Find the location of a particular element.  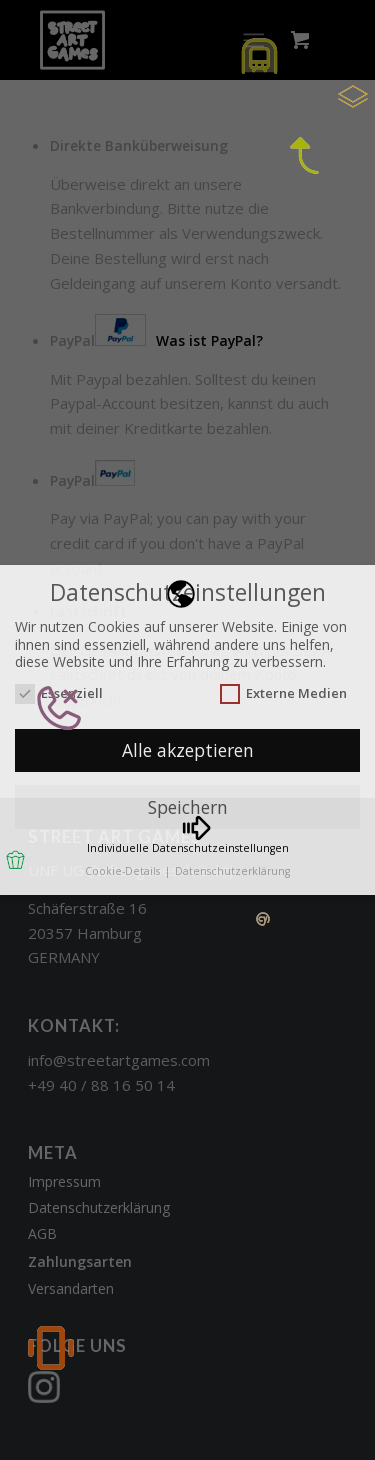

go back and up to previous level is located at coordinates (304, 155).